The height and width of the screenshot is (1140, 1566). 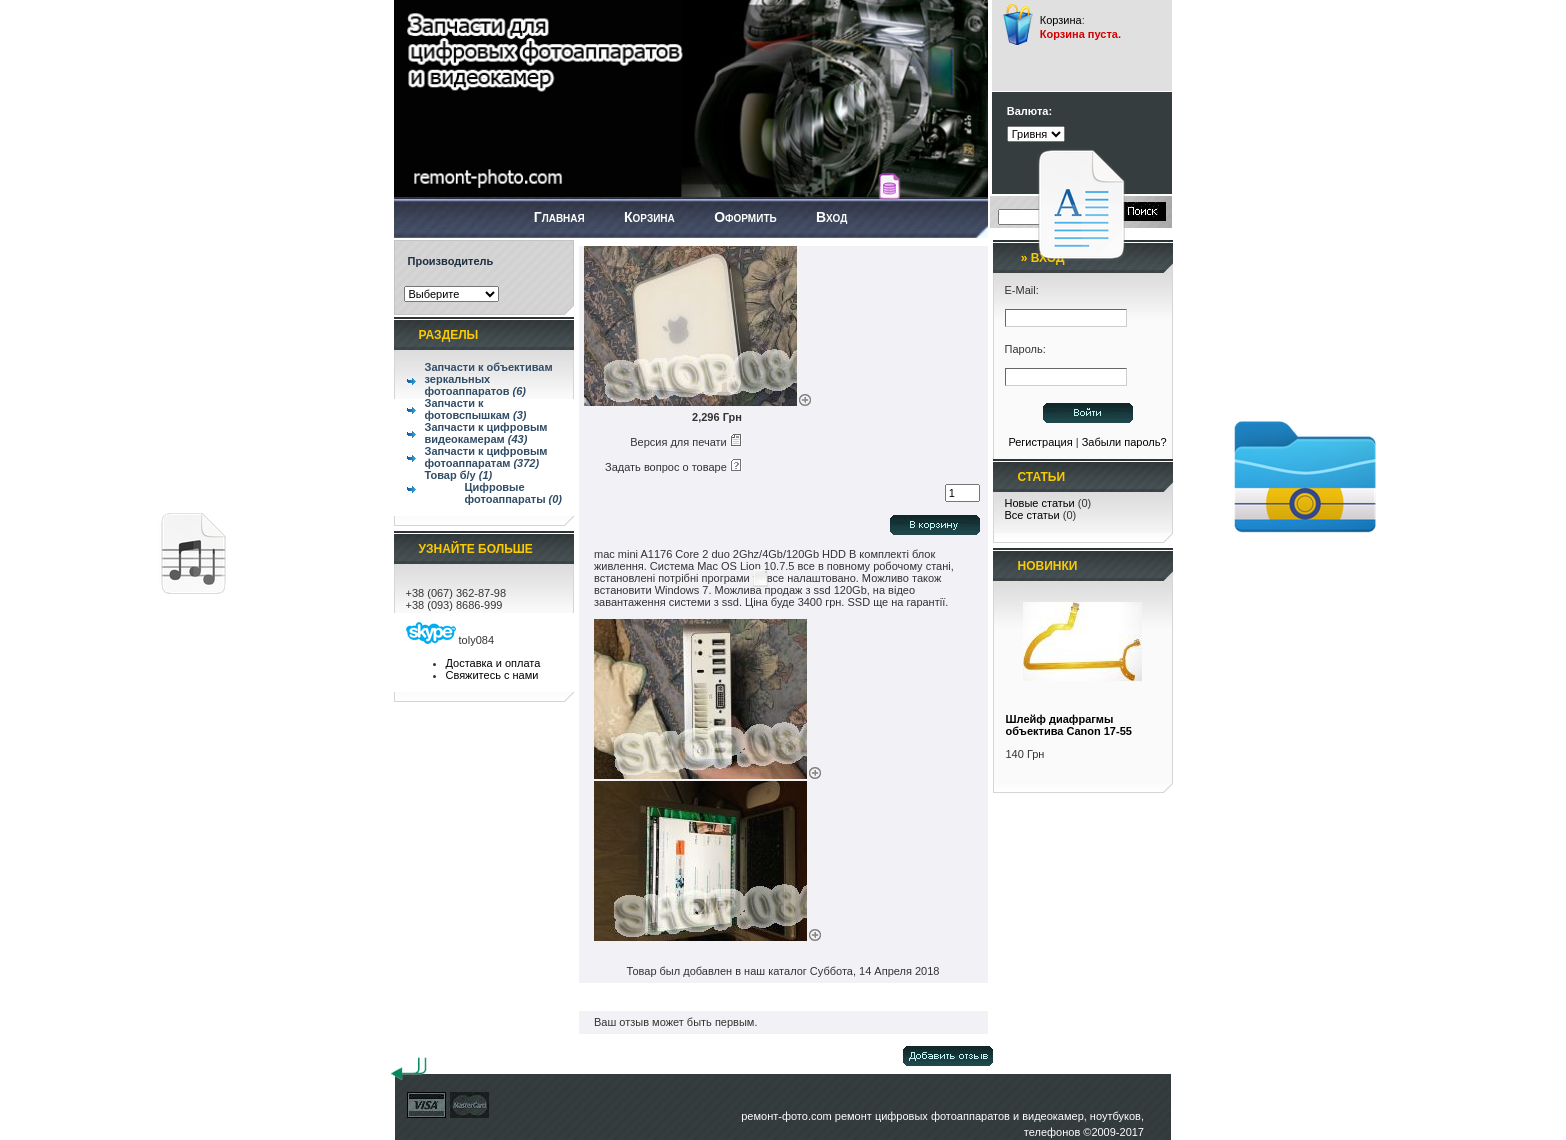 I want to click on a text or document file preview, so click(x=760, y=577).